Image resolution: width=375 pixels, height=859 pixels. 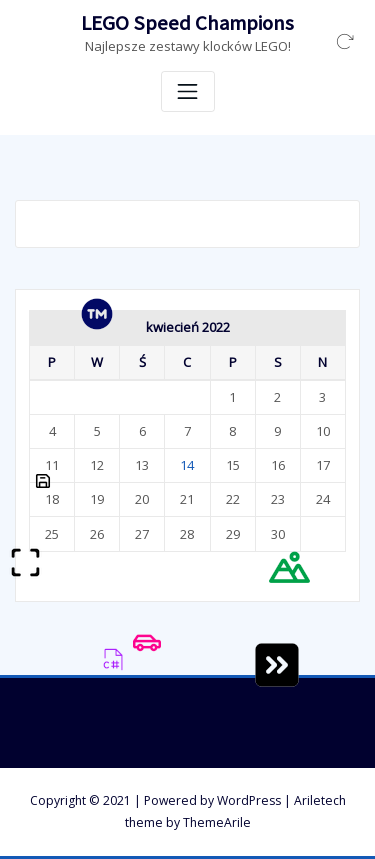 I want to click on access vehicle or car-related settings, so click(x=147, y=642).